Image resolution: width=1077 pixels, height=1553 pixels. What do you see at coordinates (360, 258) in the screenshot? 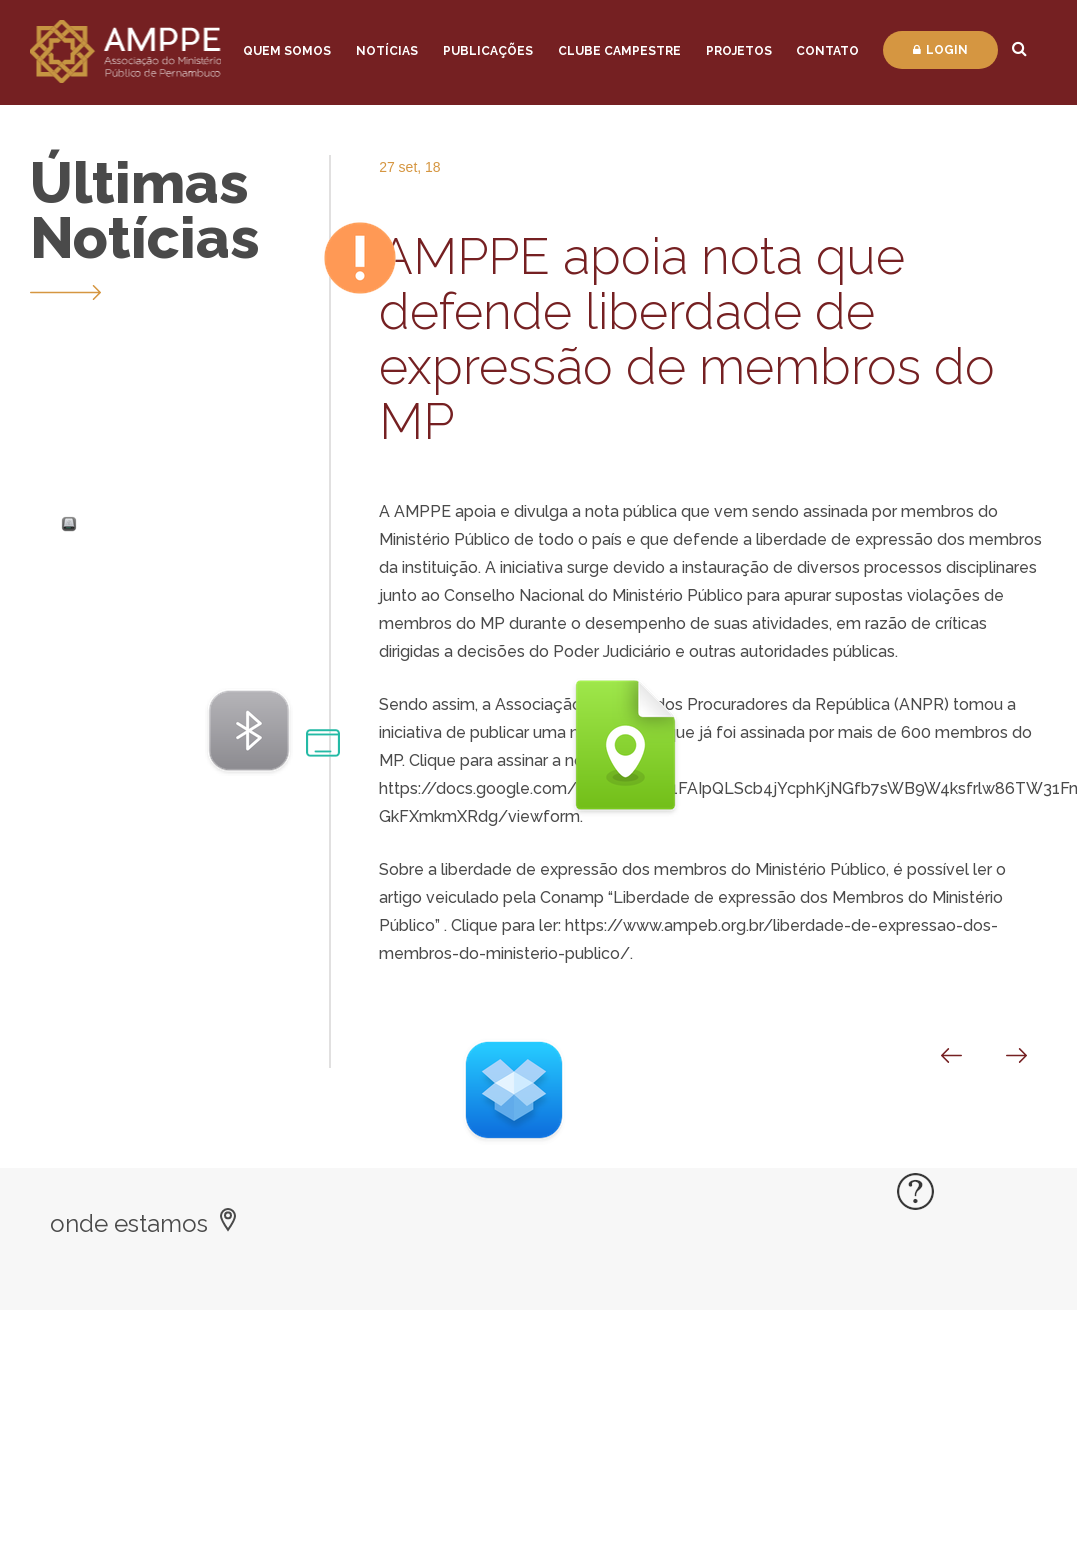
I see `indicates locally modified file not yet staged for commit` at bounding box center [360, 258].